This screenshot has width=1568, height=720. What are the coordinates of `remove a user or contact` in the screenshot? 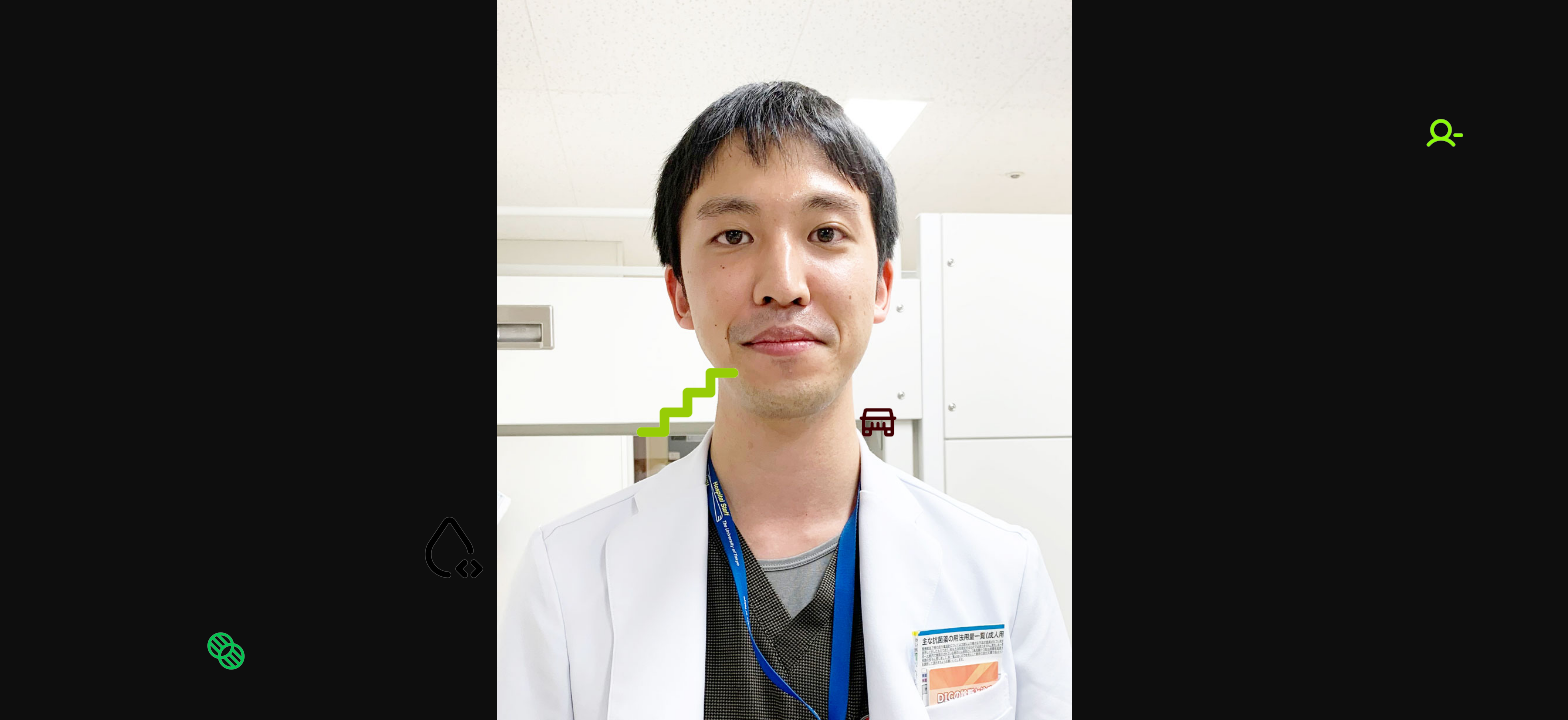 It's located at (1444, 134).